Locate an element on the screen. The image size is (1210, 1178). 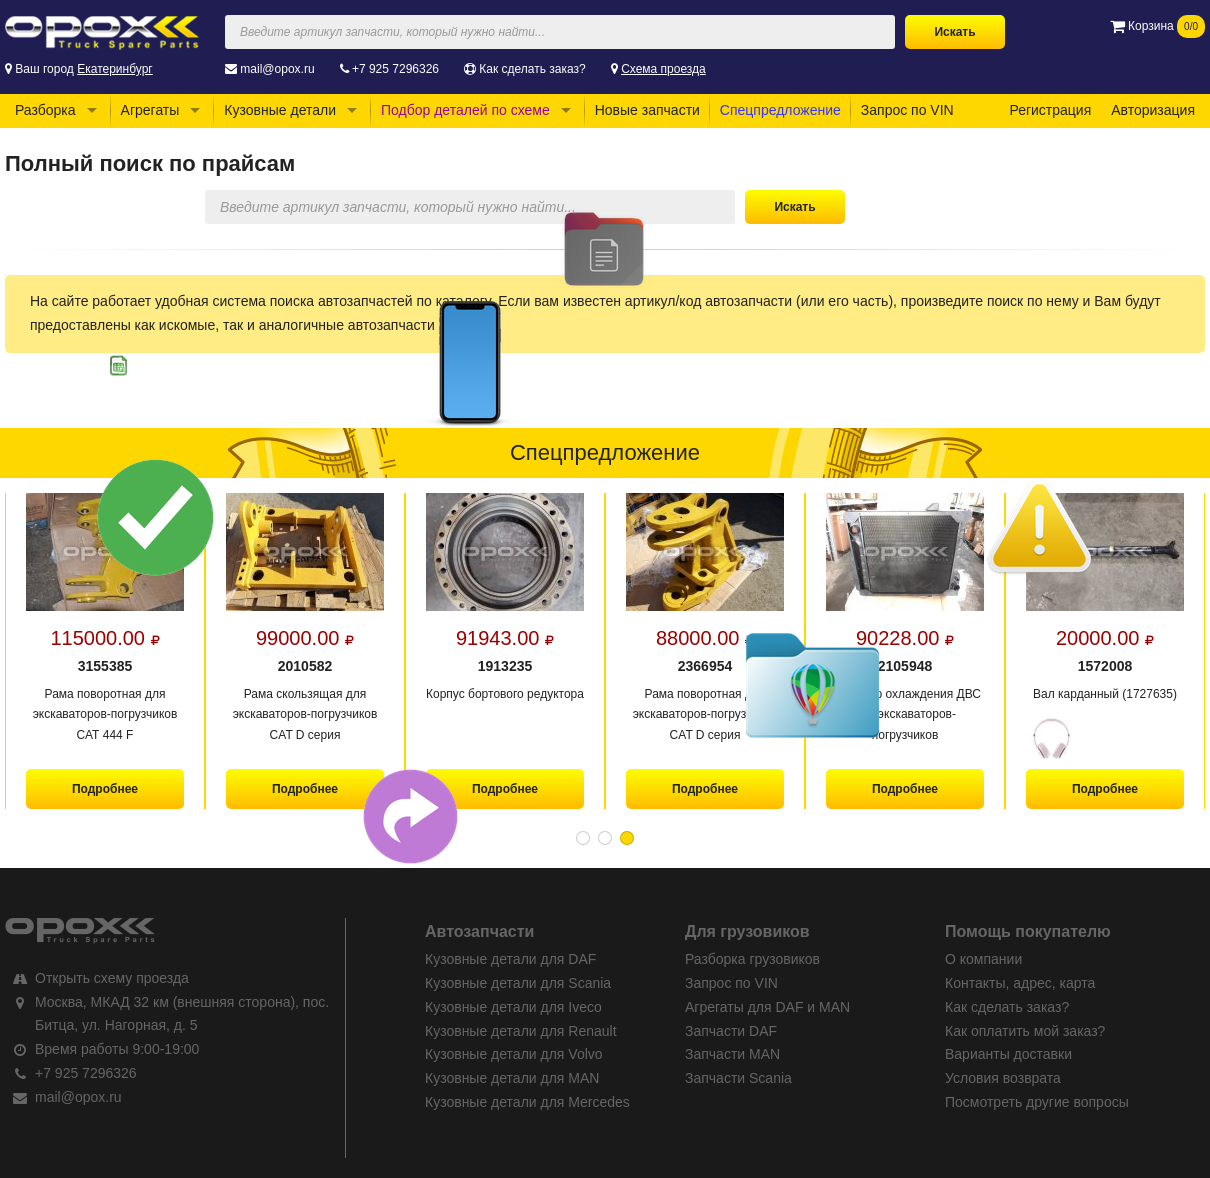
report a system problem or crash is located at coordinates (1039, 525).